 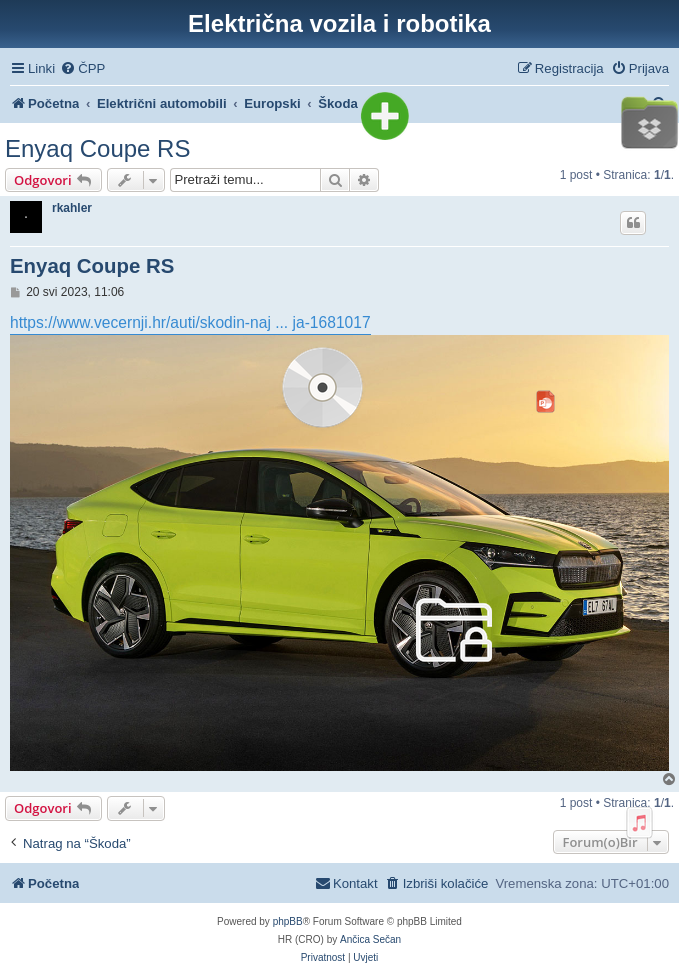 What do you see at coordinates (649, 122) in the screenshot?
I see `open your dropbox folder` at bounding box center [649, 122].